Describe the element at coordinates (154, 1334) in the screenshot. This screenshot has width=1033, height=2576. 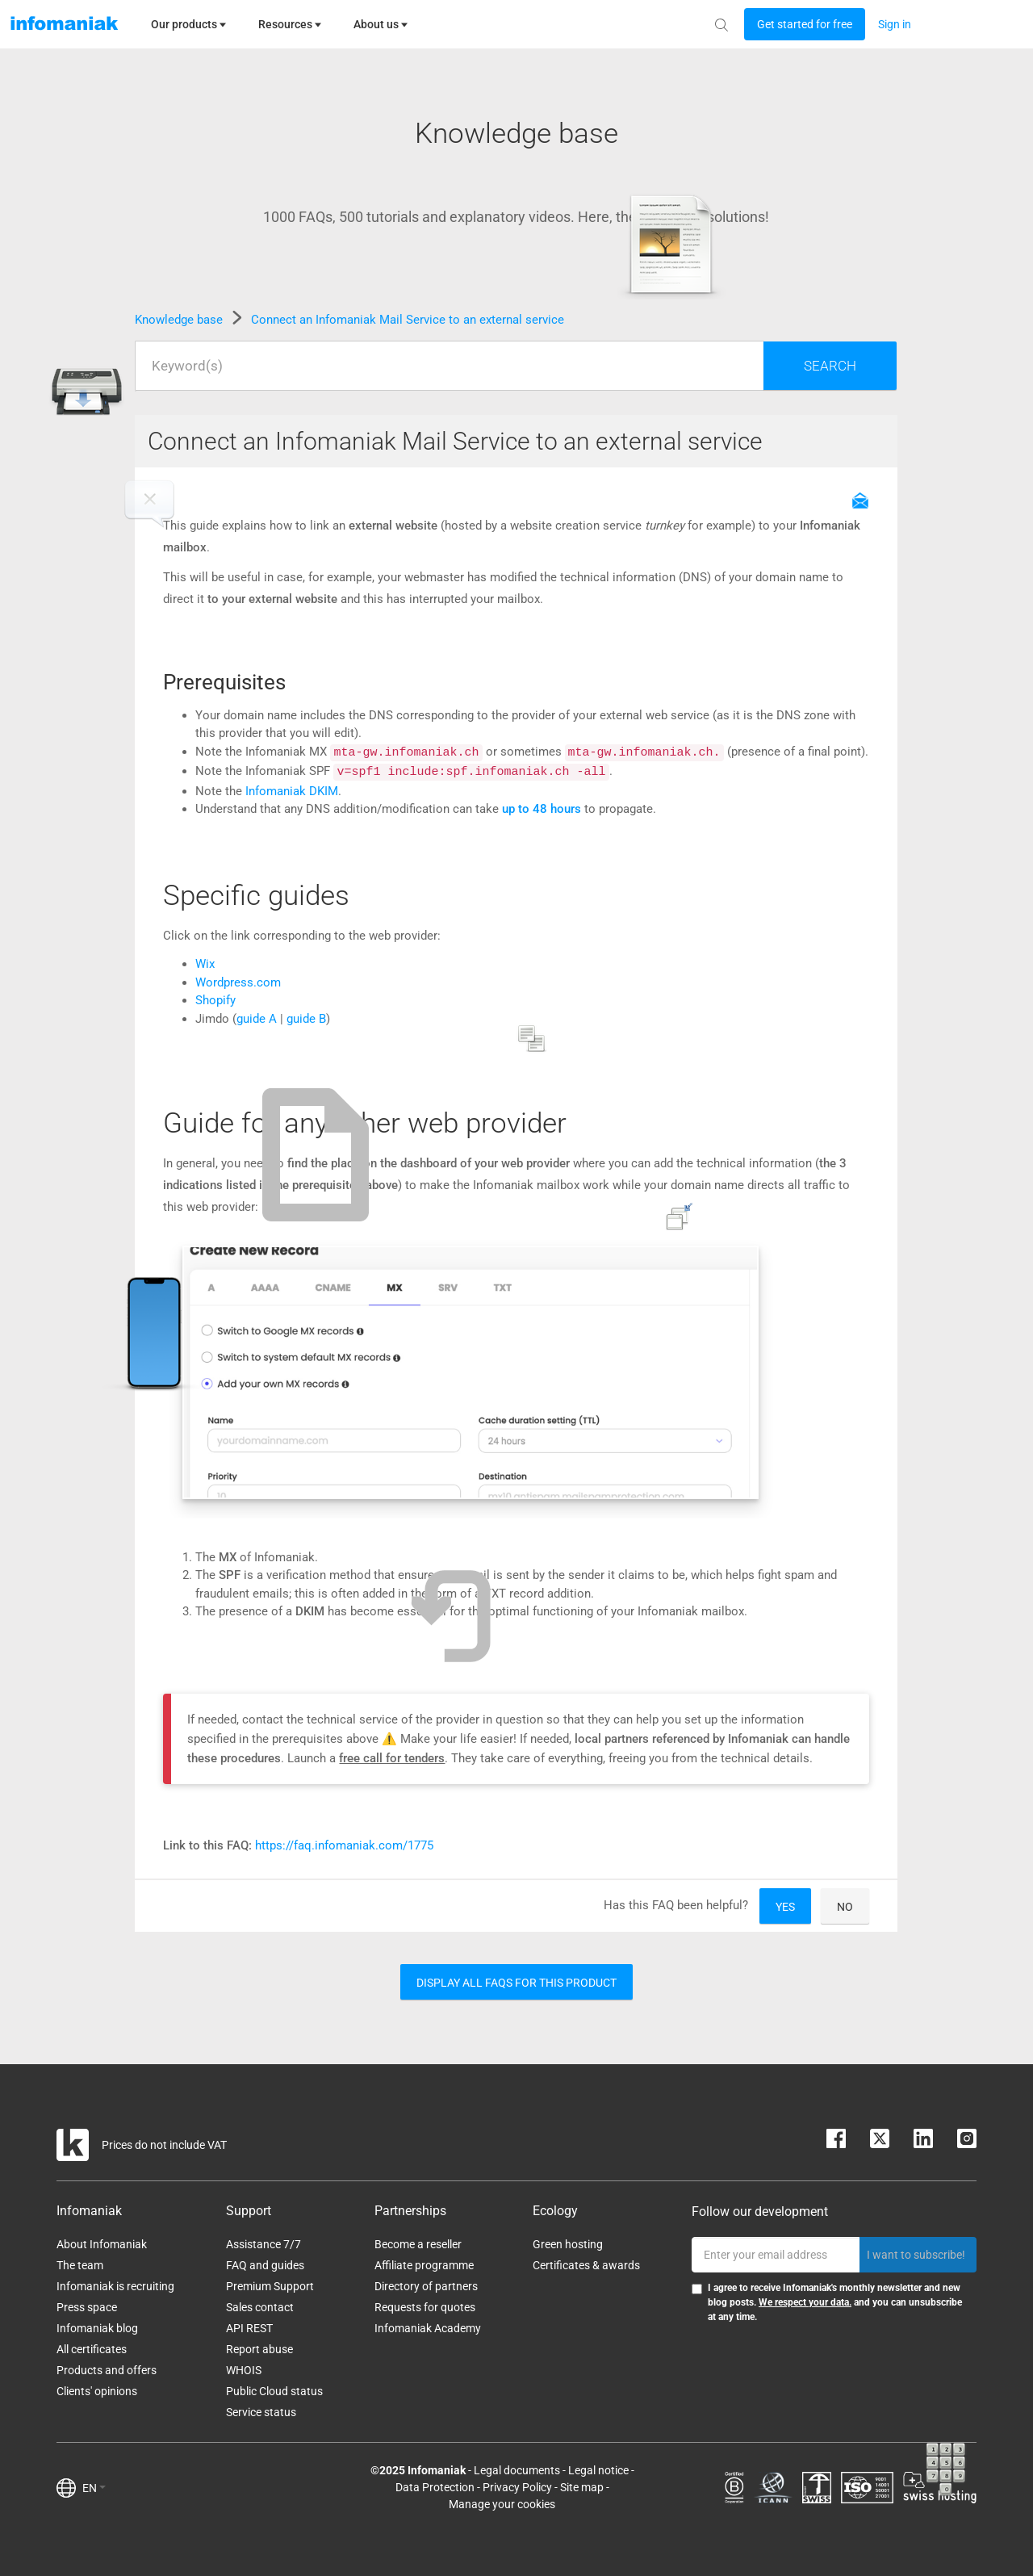
I see `iPhone 13 Pro device connected` at that location.